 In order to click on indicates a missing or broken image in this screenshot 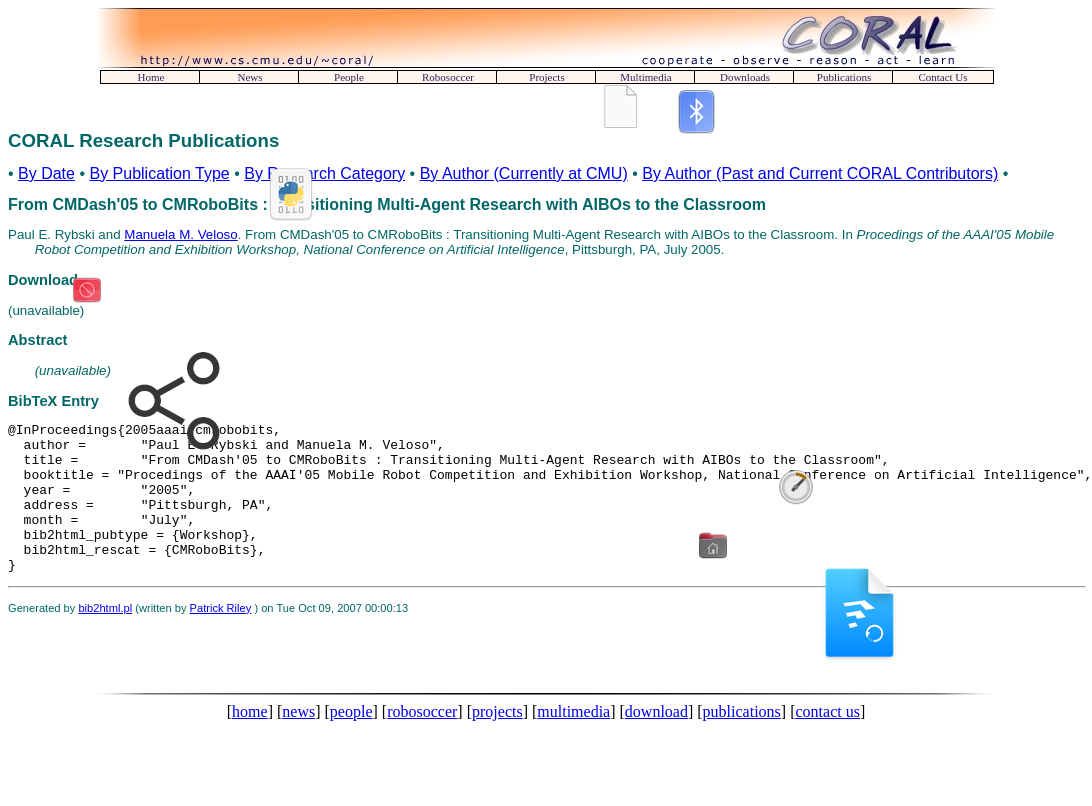, I will do `click(87, 289)`.